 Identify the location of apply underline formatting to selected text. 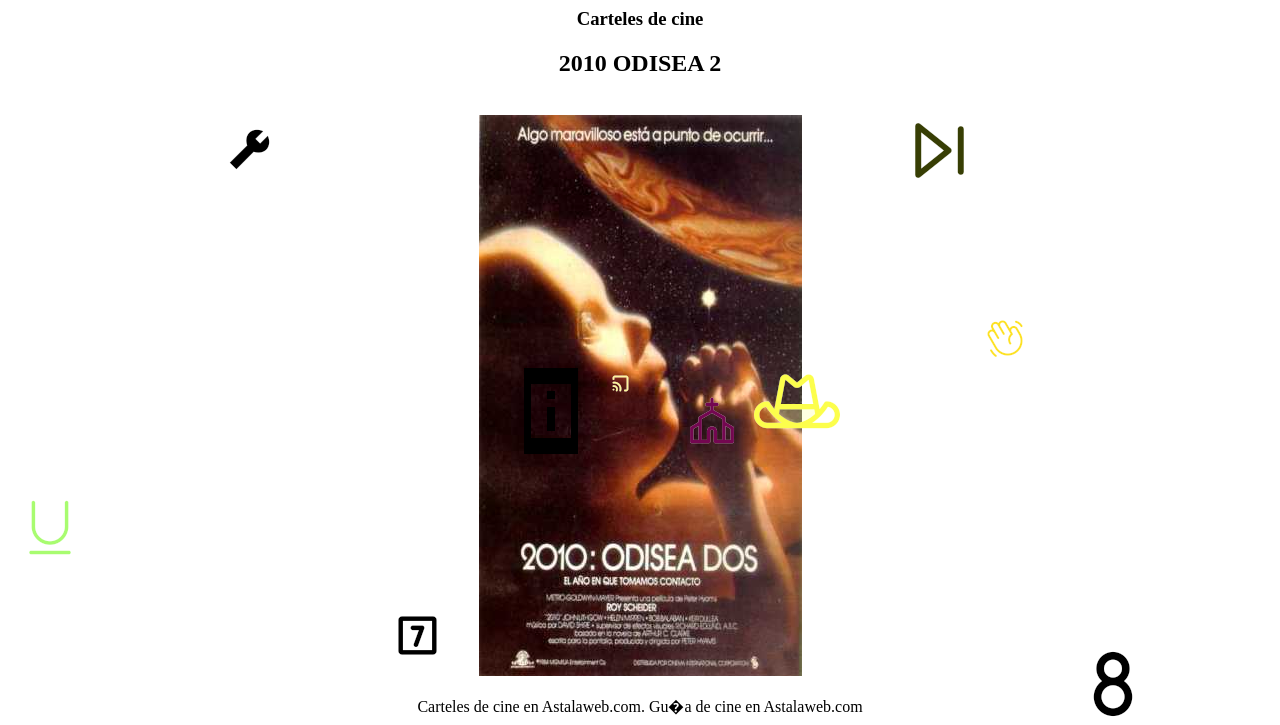
(50, 524).